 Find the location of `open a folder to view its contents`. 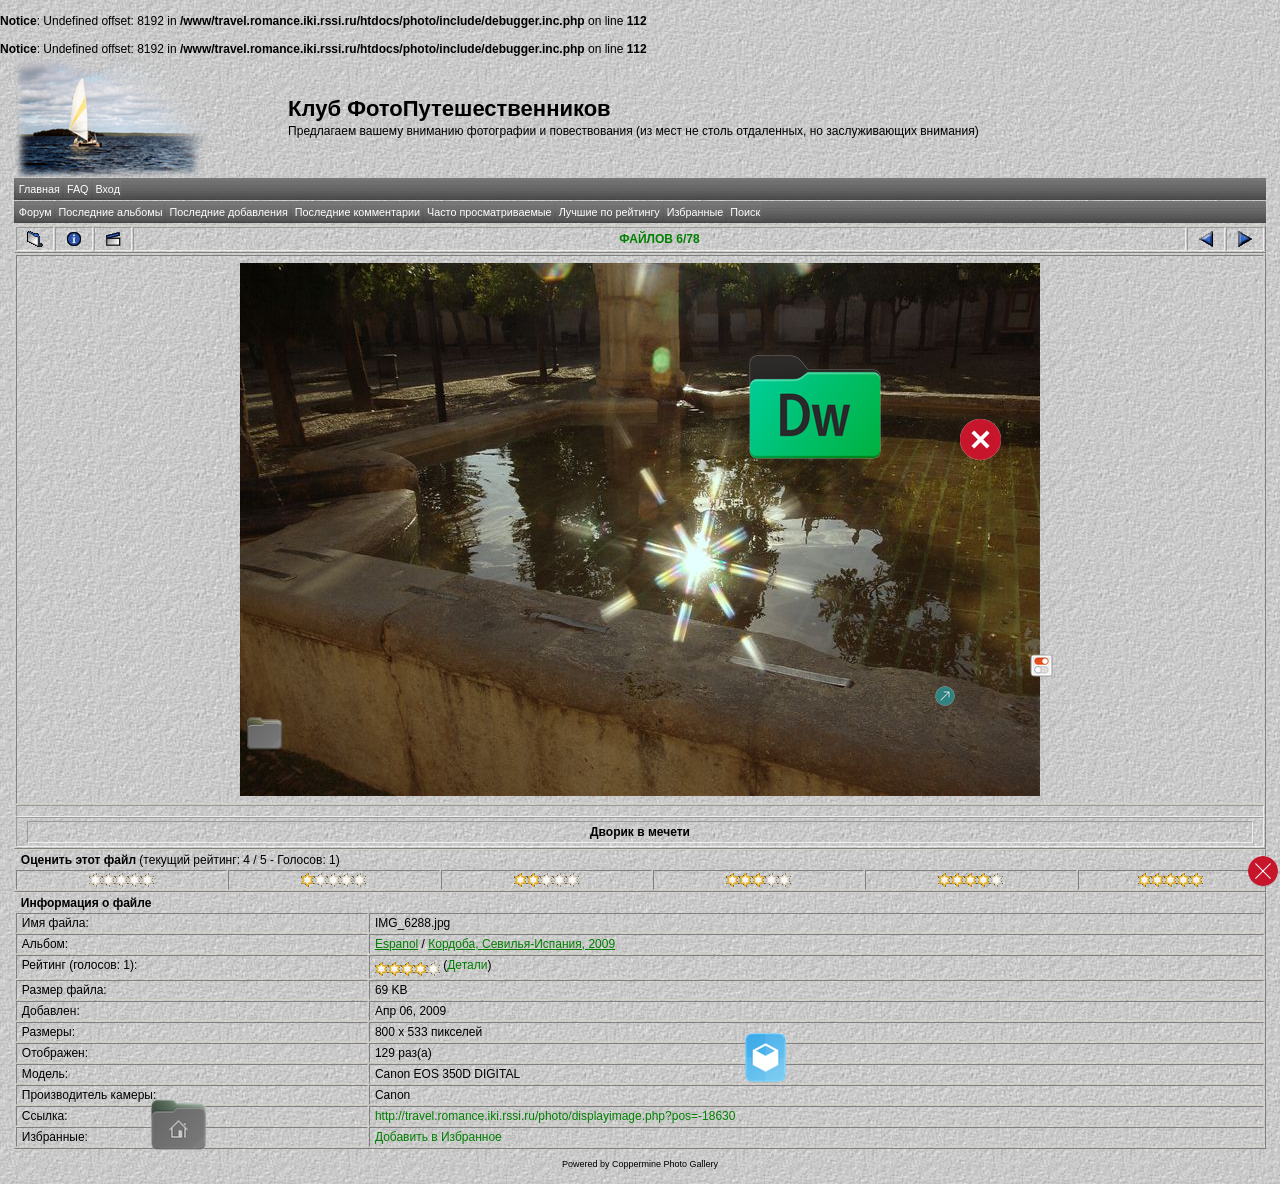

open a folder to view its contents is located at coordinates (264, 732).